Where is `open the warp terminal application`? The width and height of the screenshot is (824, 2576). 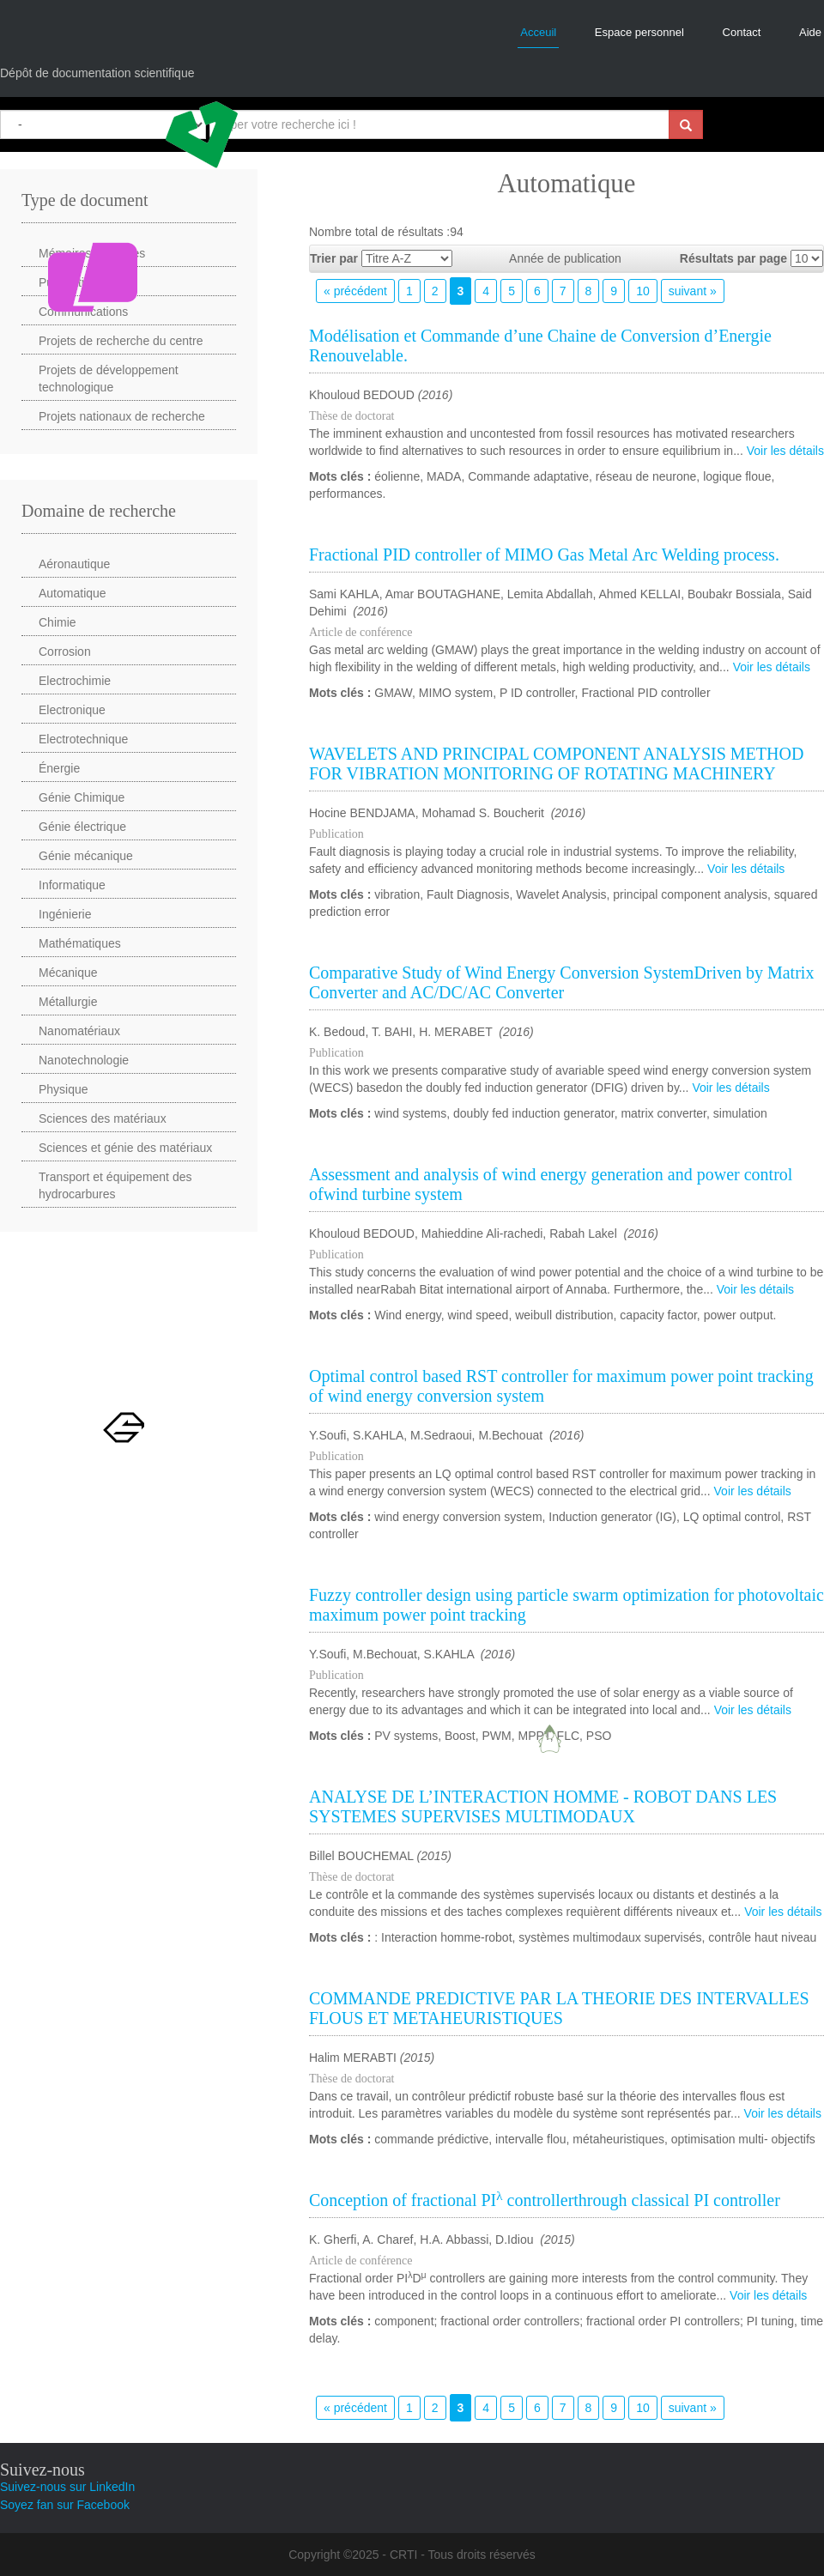 open the warp terminal application is located at coordinates (93, 277).